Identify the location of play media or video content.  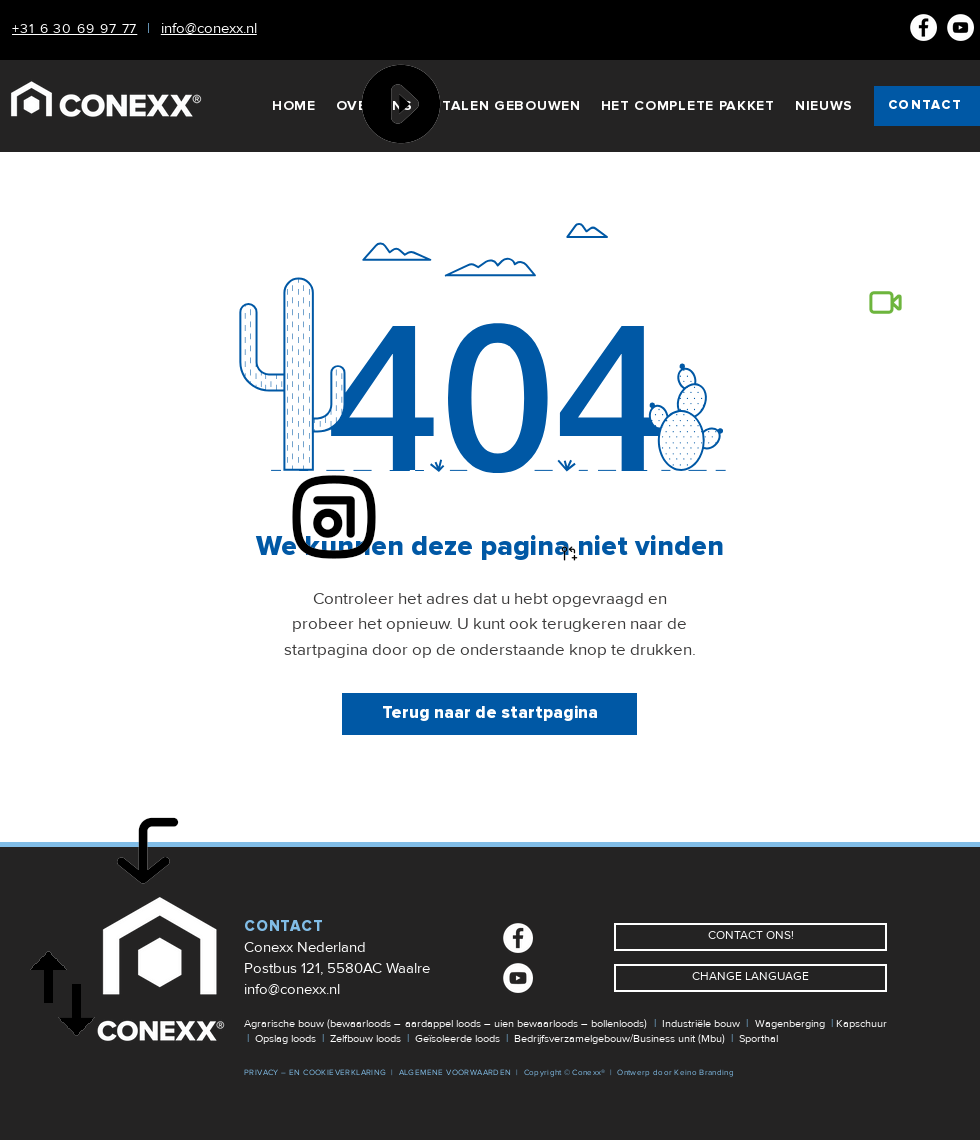
(401, 104).